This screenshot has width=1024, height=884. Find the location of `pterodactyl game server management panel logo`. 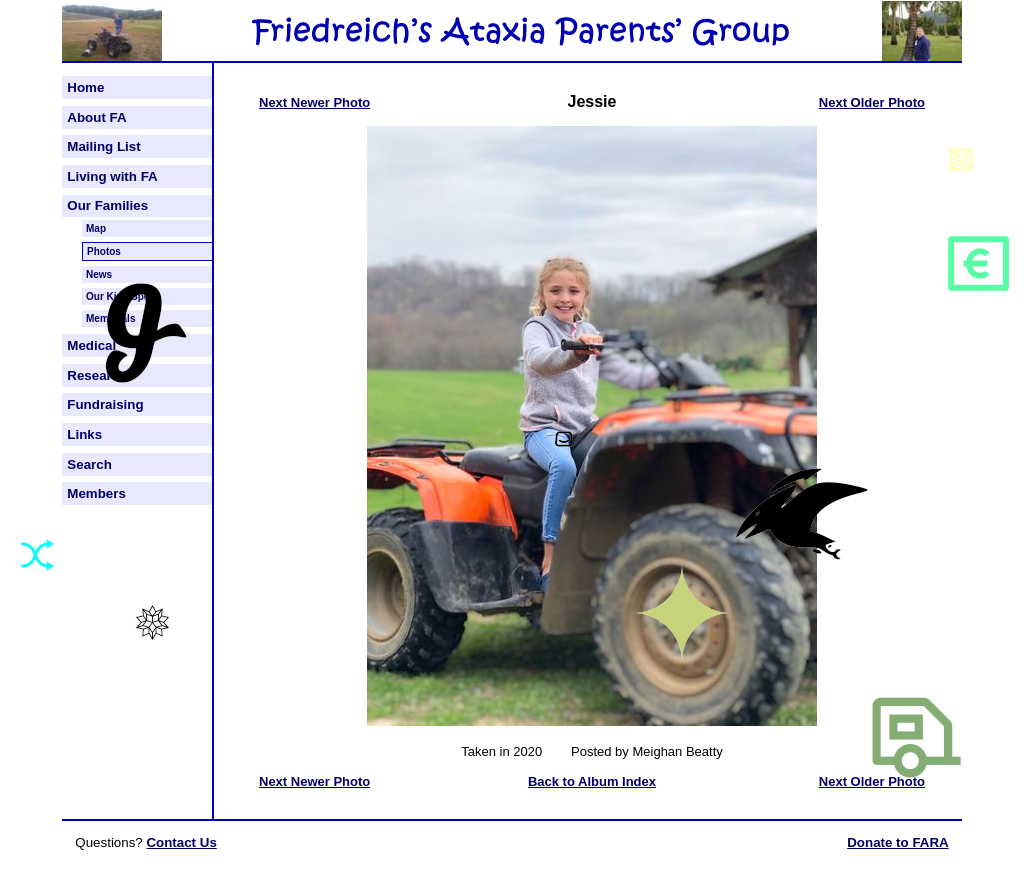

pterodactyl game server management panel logo is located at coordinates (802, 514).